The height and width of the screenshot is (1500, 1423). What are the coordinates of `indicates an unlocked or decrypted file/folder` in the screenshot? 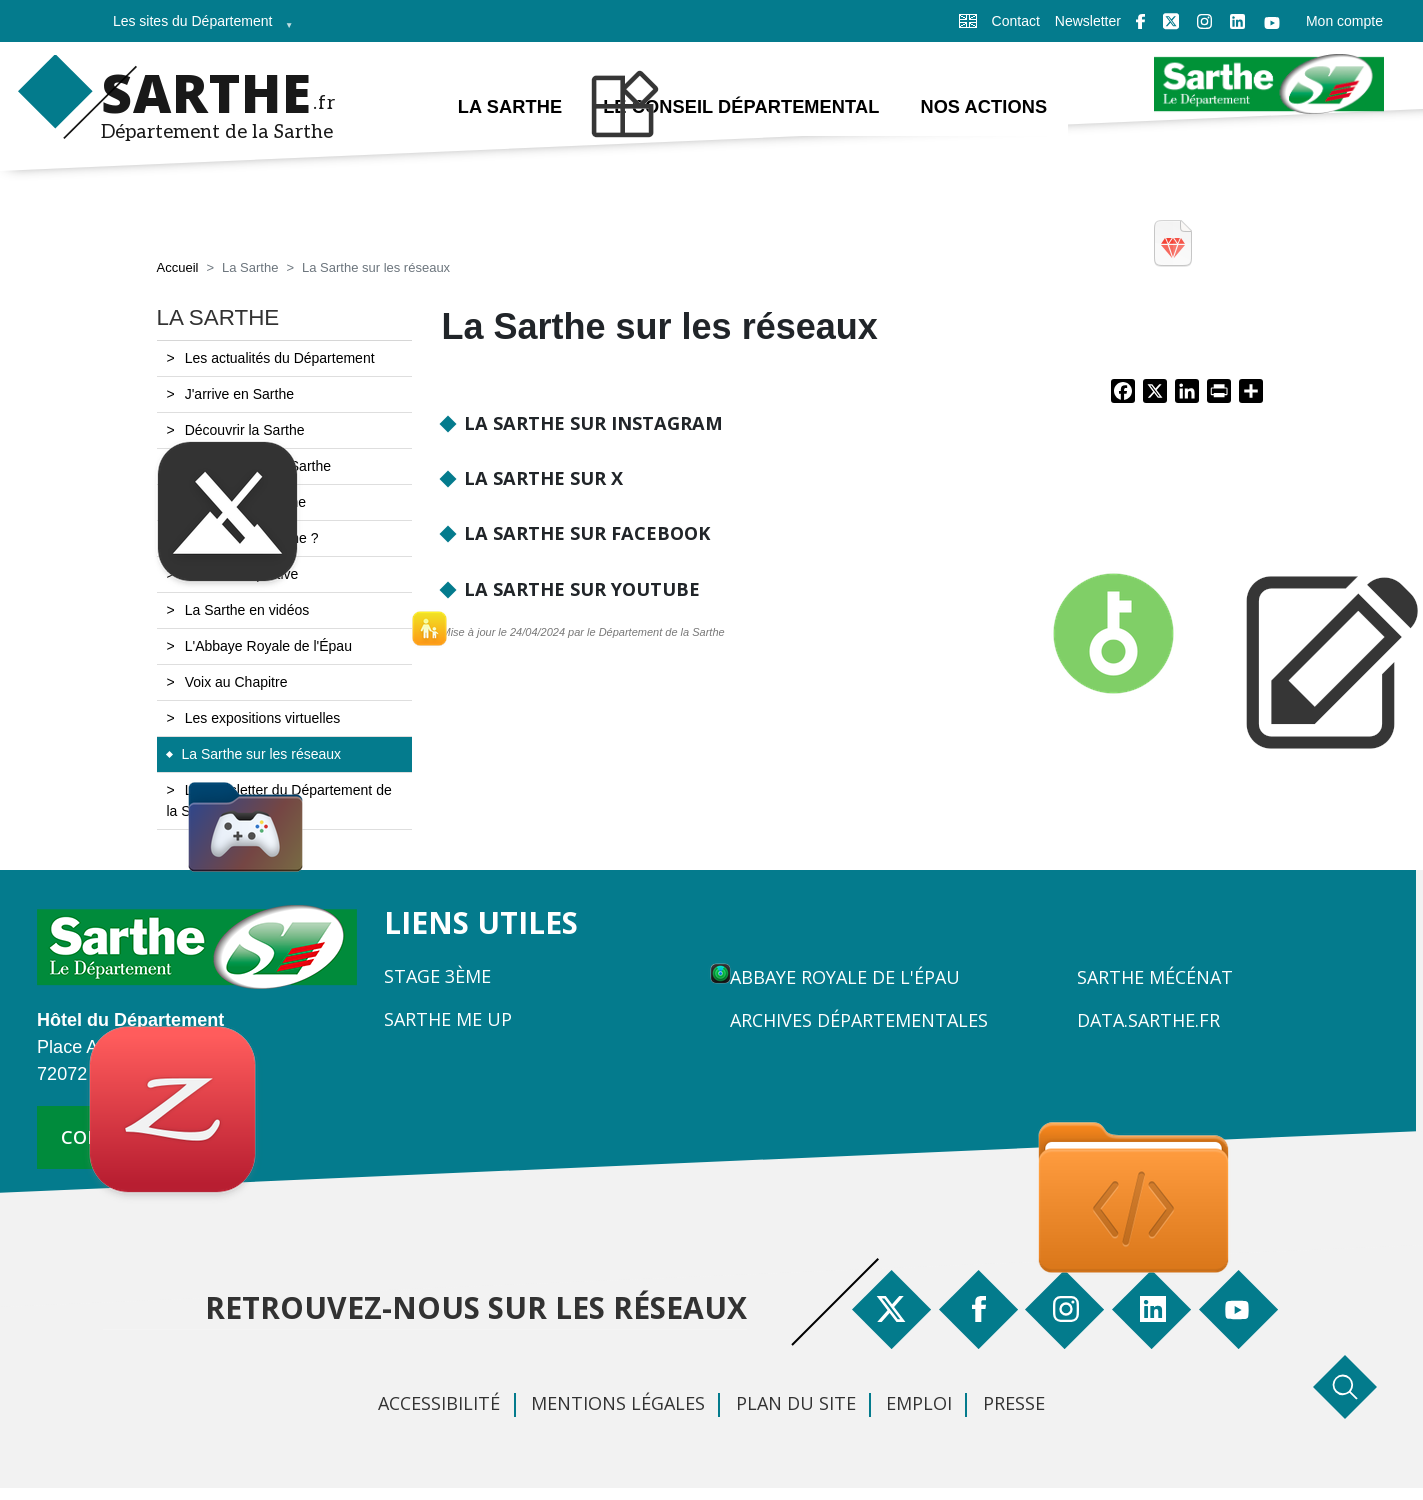 It's located at (1113, 633).